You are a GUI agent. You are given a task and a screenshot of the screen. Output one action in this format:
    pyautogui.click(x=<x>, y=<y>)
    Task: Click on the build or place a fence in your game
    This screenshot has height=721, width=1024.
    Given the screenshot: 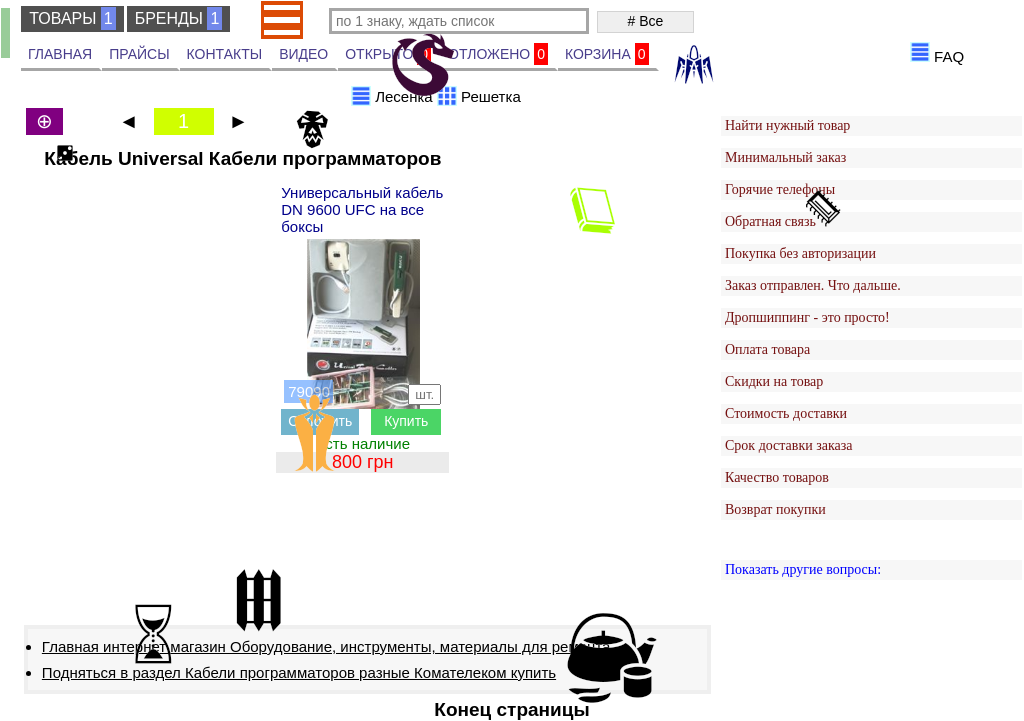 What is the action you would take?
    pyautogui.click(x=258, y=600)
    